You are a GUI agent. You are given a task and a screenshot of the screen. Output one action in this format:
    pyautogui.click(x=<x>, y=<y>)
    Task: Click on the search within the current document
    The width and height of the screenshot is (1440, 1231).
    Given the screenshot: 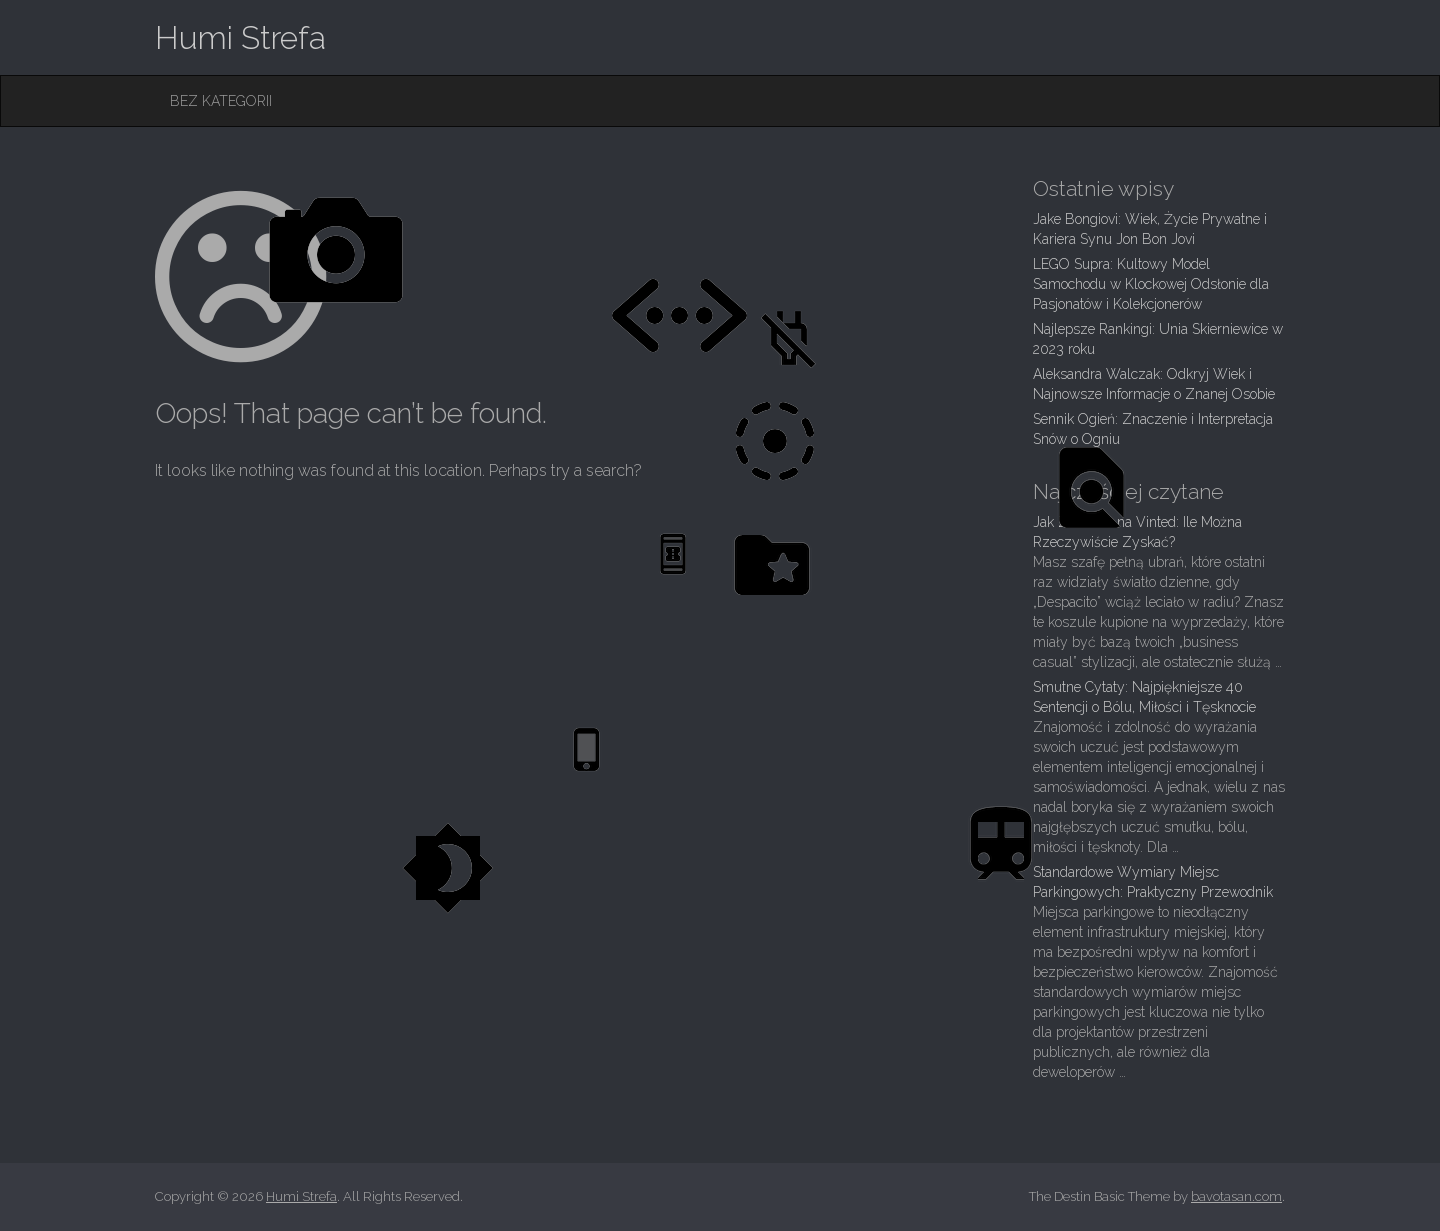 What is the action you would take?
    pyautogui.click(x=1091, y=487)
    